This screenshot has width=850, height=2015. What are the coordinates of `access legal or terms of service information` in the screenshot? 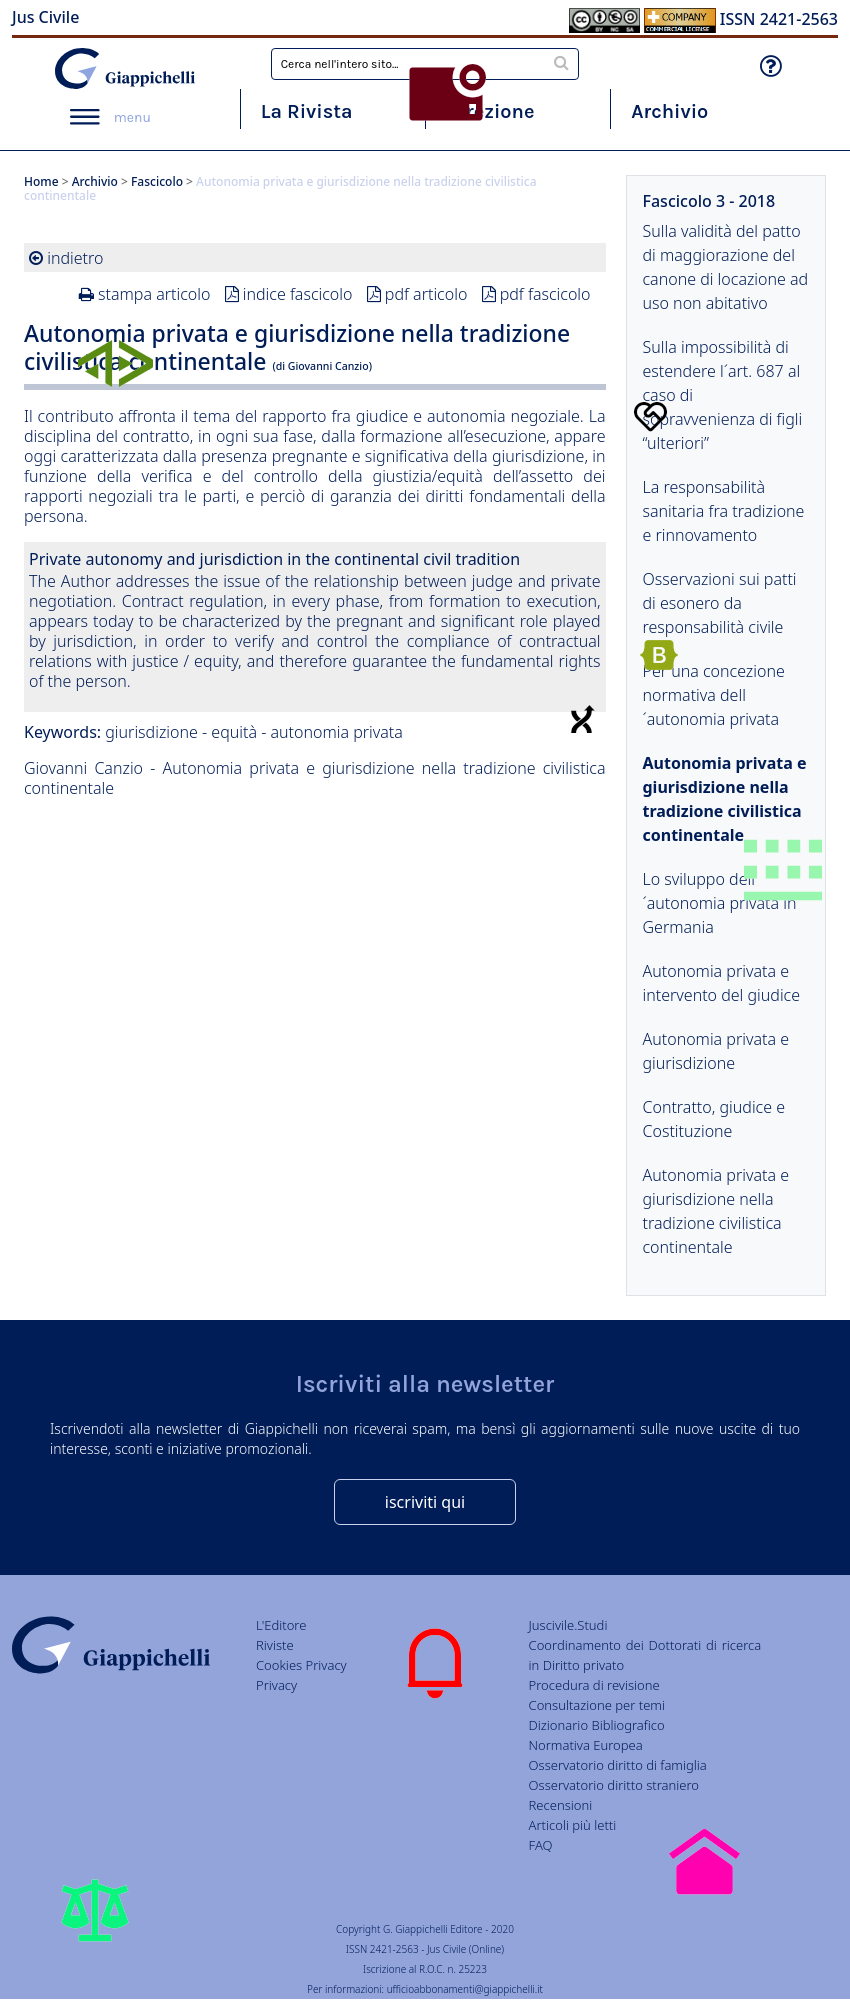 It's located at (95, 1912).